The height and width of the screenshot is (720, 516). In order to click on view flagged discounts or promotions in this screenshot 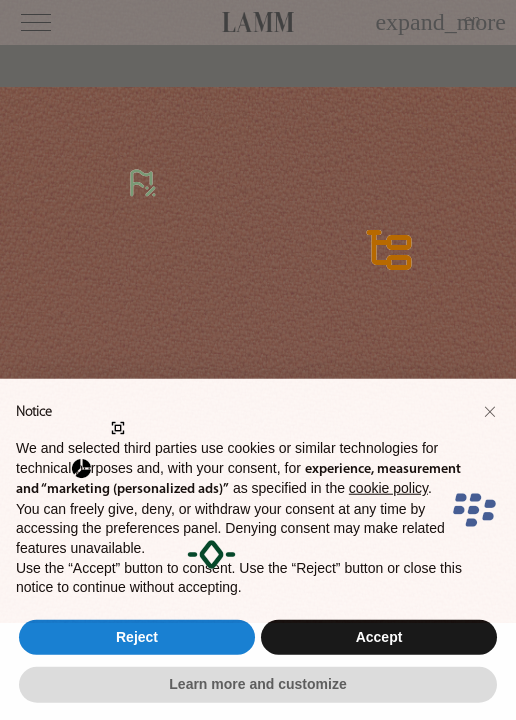, I will do `click(141, 182)`.